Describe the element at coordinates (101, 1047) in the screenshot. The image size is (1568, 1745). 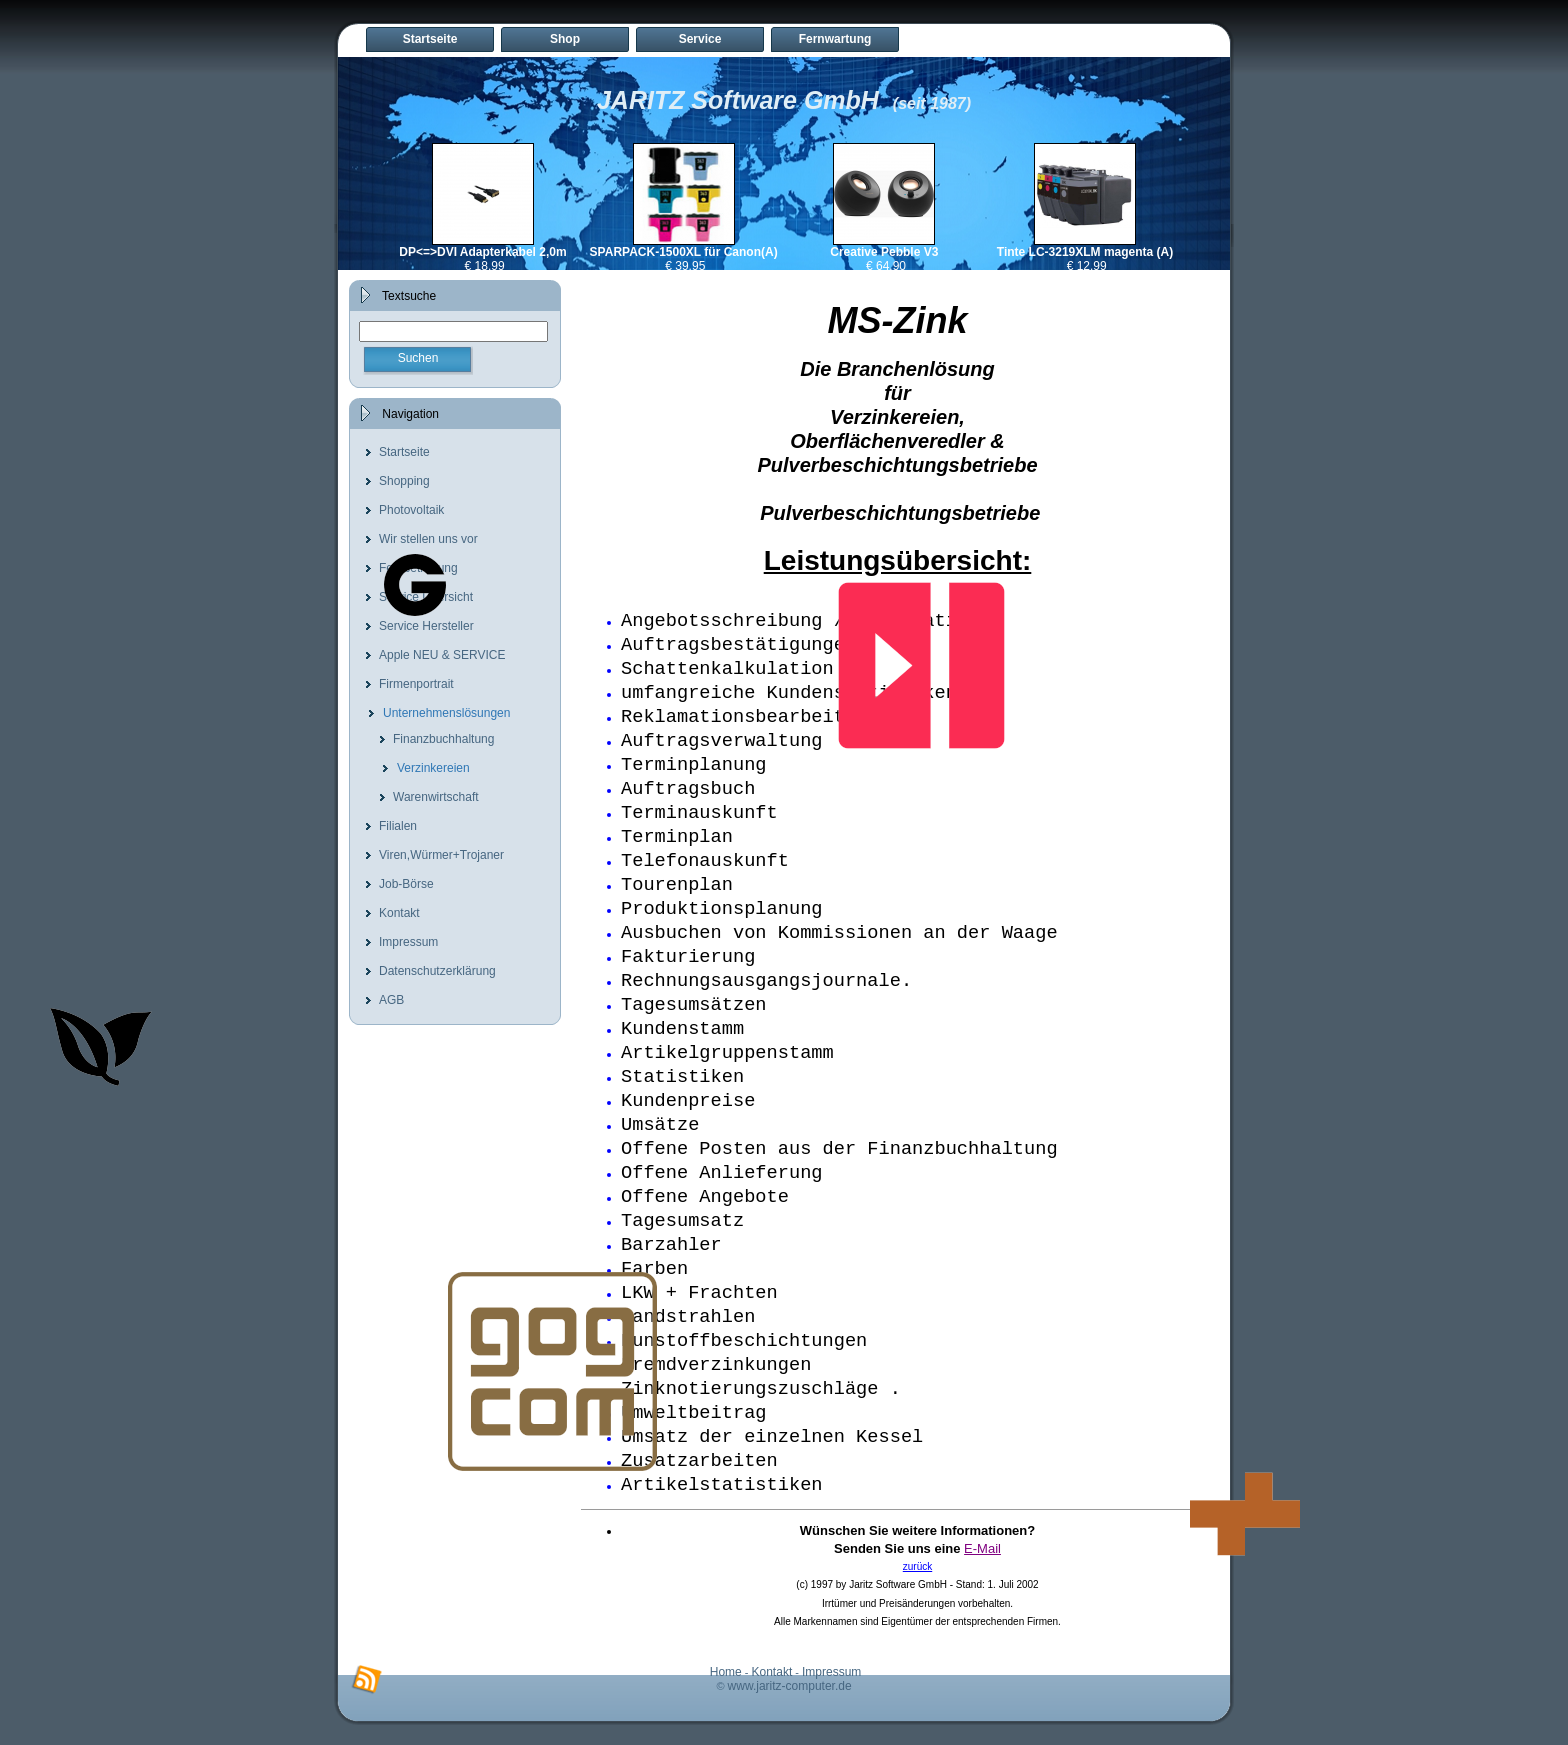
I see `codefresh logo - a CI/CD platform for kubernetes deployments` at that location.